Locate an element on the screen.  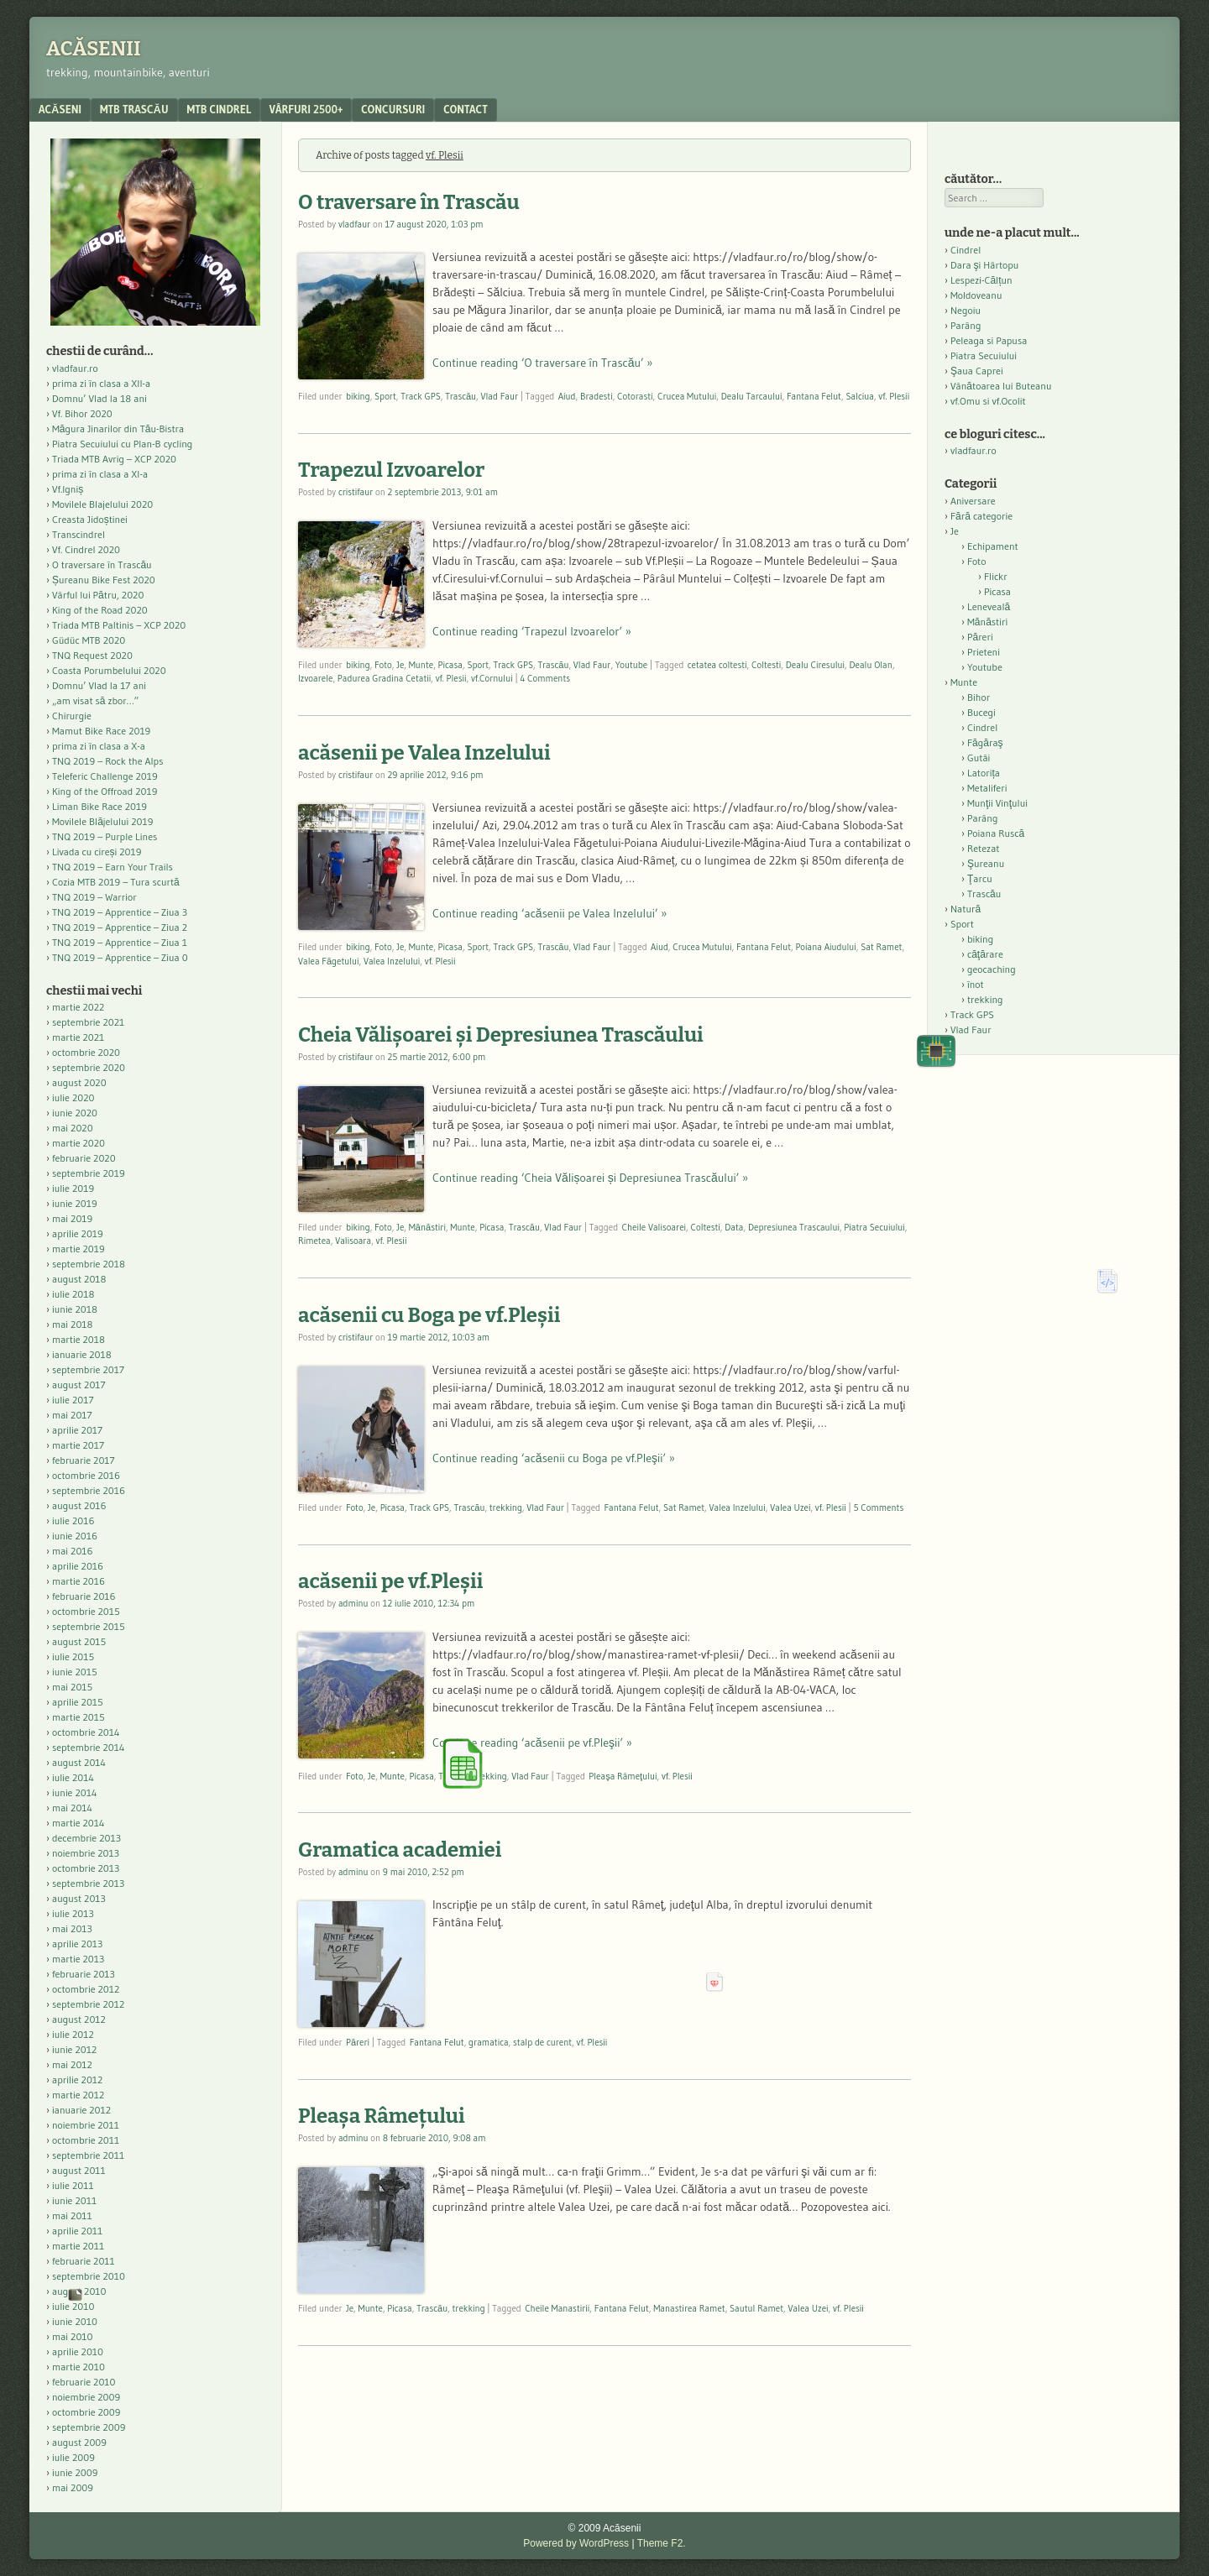
change desktop wallpaper settings is located at coordinates (75, 2294).